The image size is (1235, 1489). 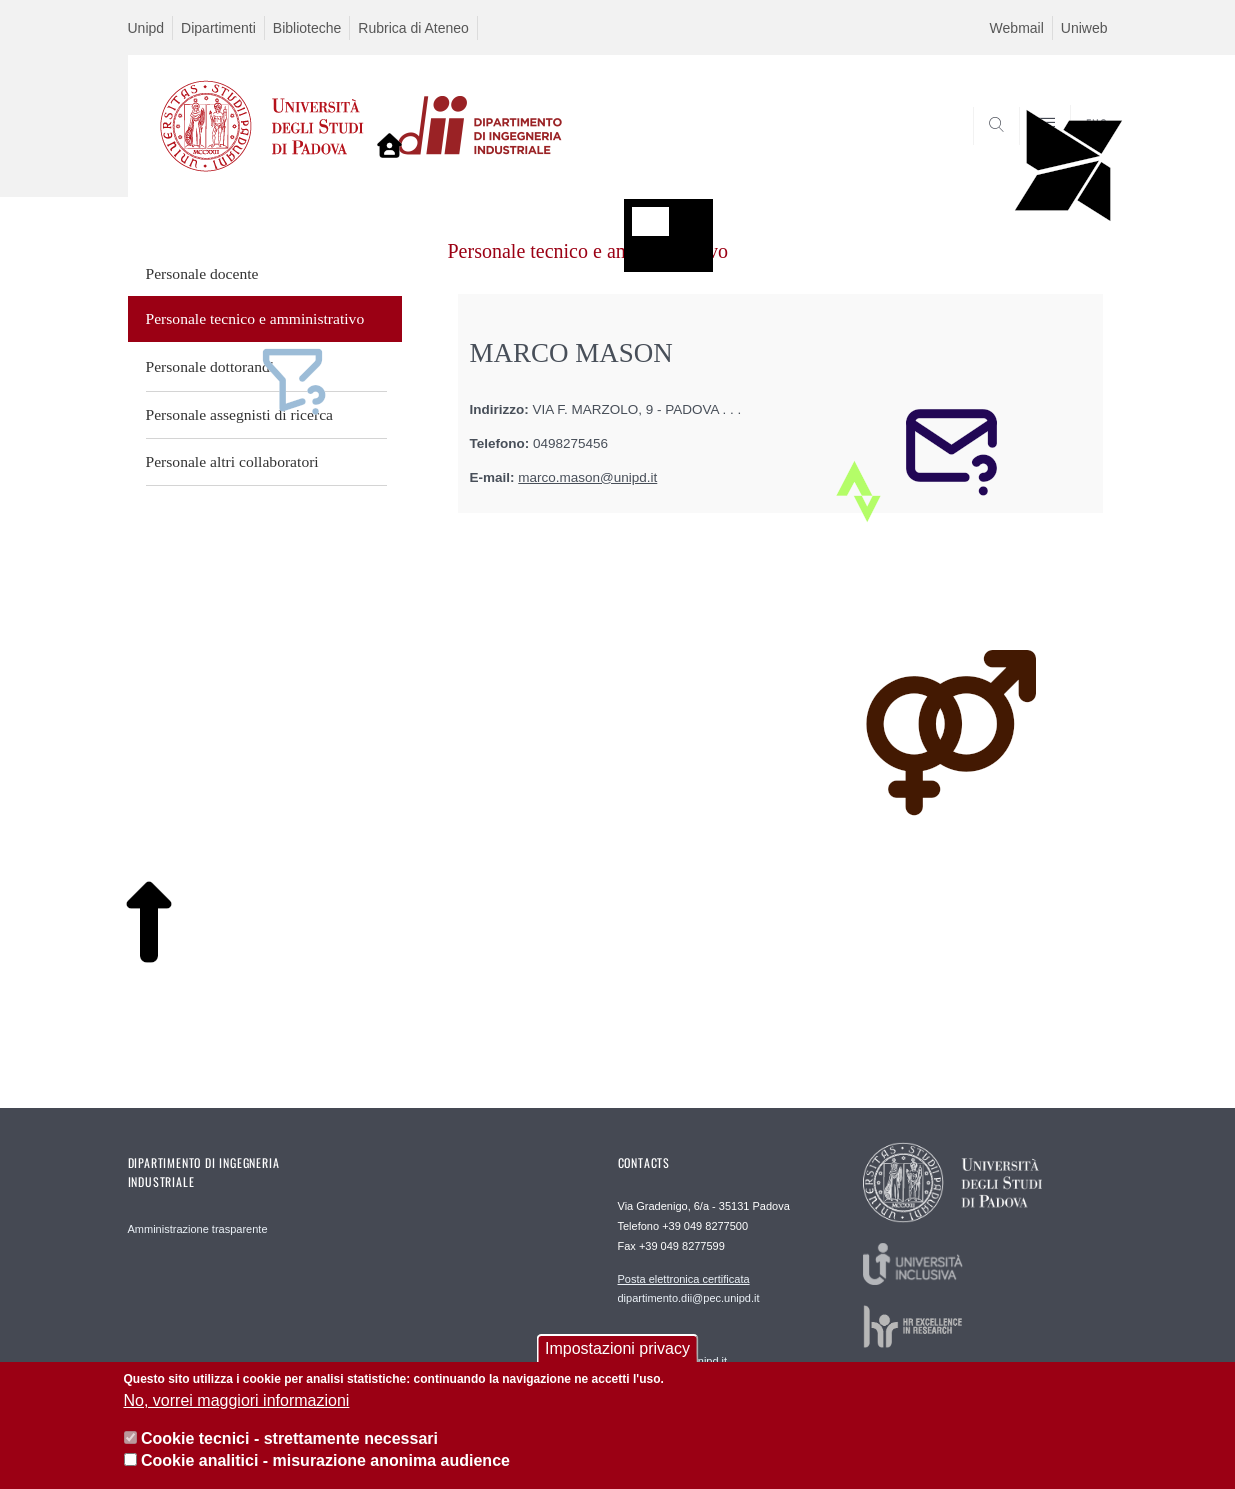 I want to click on view your home profile, so click(x=389, y=145).